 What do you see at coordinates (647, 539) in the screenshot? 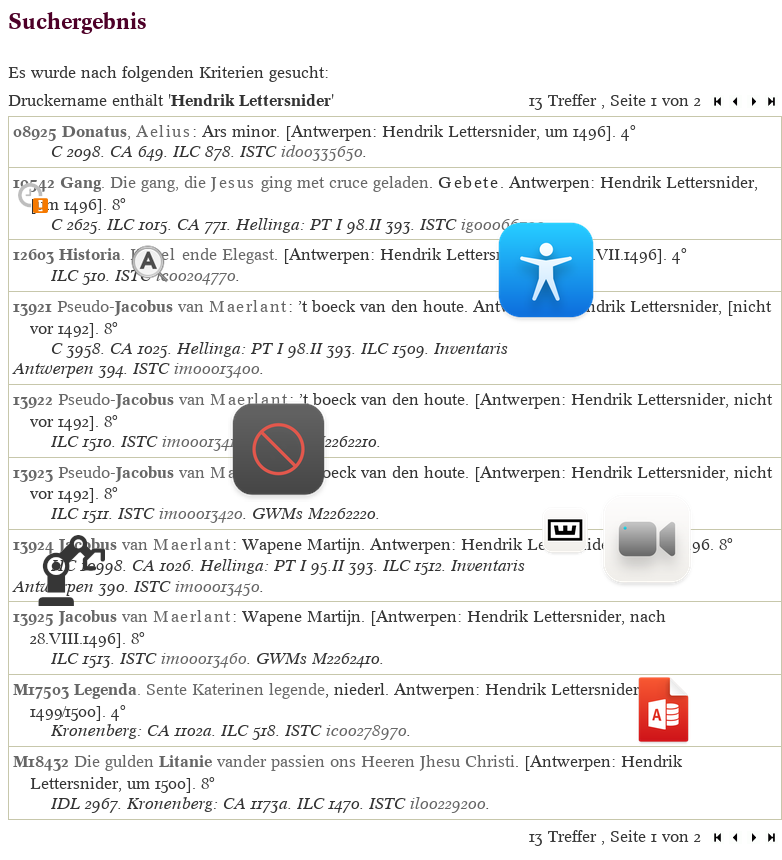
I see `open camera or start video recording` at bounding box center [647, 539].